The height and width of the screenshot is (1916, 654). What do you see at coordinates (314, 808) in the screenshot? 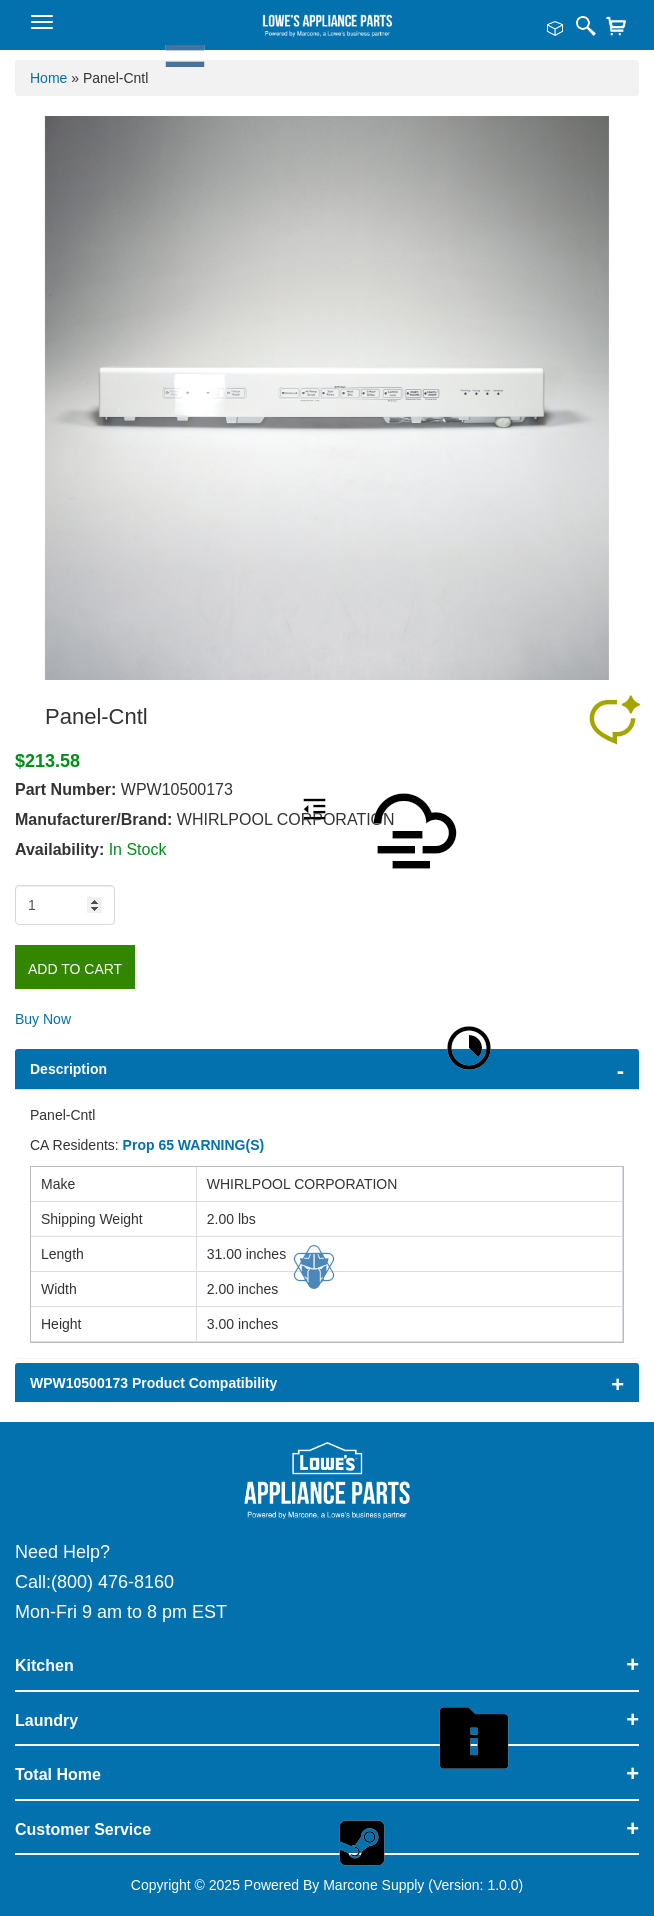
I see `decrease text indentation` at bounding box center [314, 808].